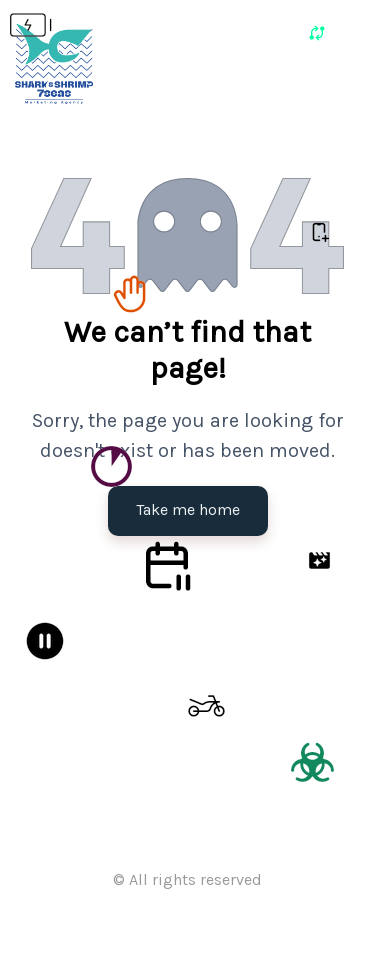 The width and height of the screenshot is (375, 953). What do you see at coordinates (111, 466) in the screenshot?
I see `indicates 10% progress or completion` at bounding box center [111, 466].